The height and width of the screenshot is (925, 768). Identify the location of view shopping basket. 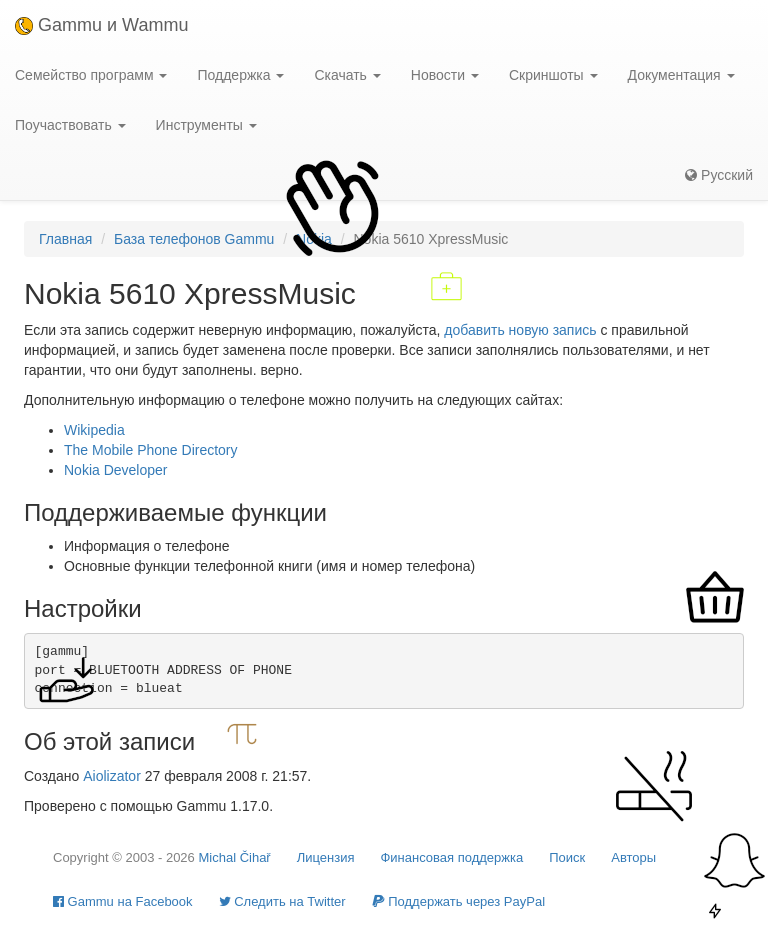
(715, 600).